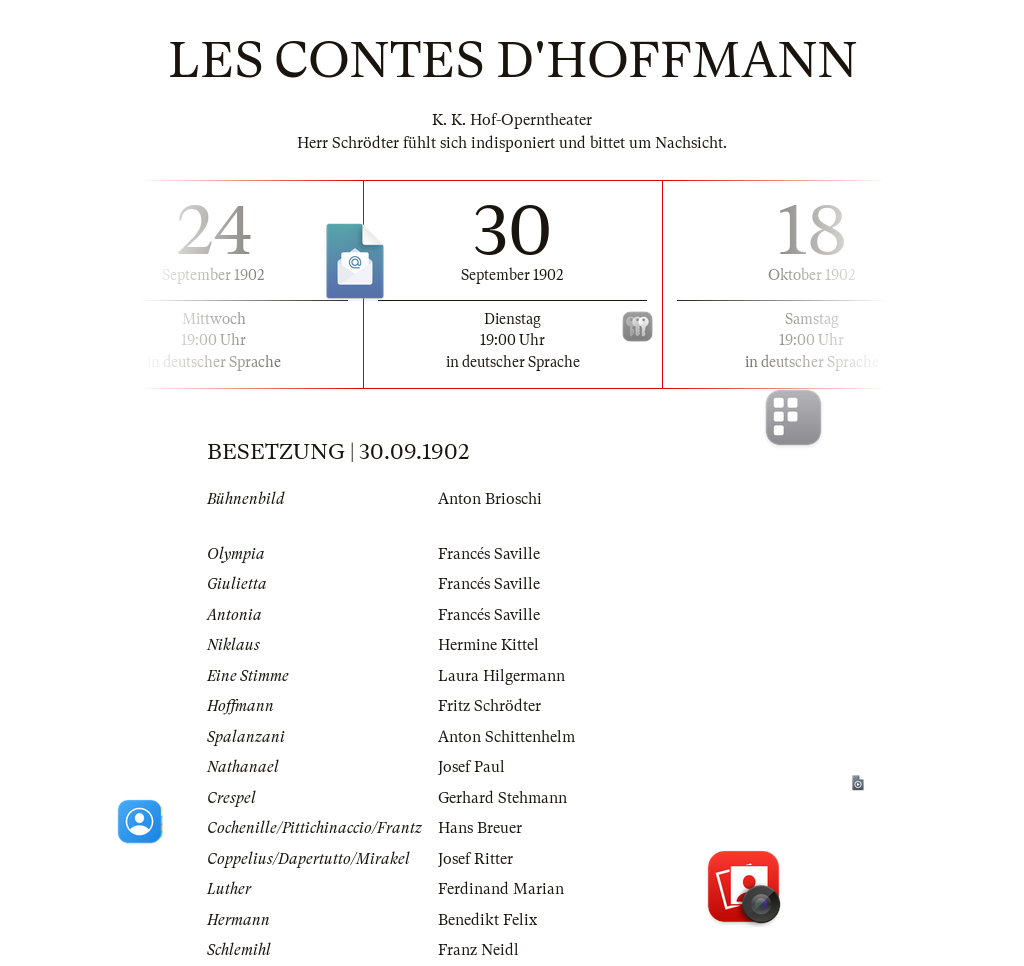 Image resolution: width=1024 pixels, height=966 pixels. What do you see at coordinates (139, 821) in the screenshot?
I see `open the communicator app` at bounding box center [139, 821].